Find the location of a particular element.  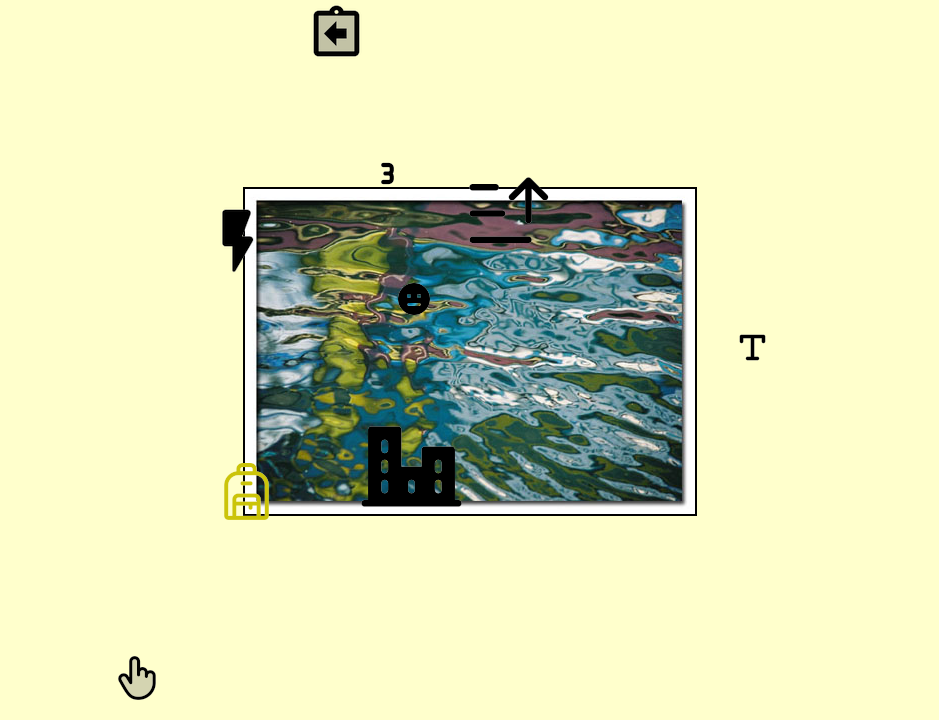

view city or urban location is located at coordinates (411, 466).